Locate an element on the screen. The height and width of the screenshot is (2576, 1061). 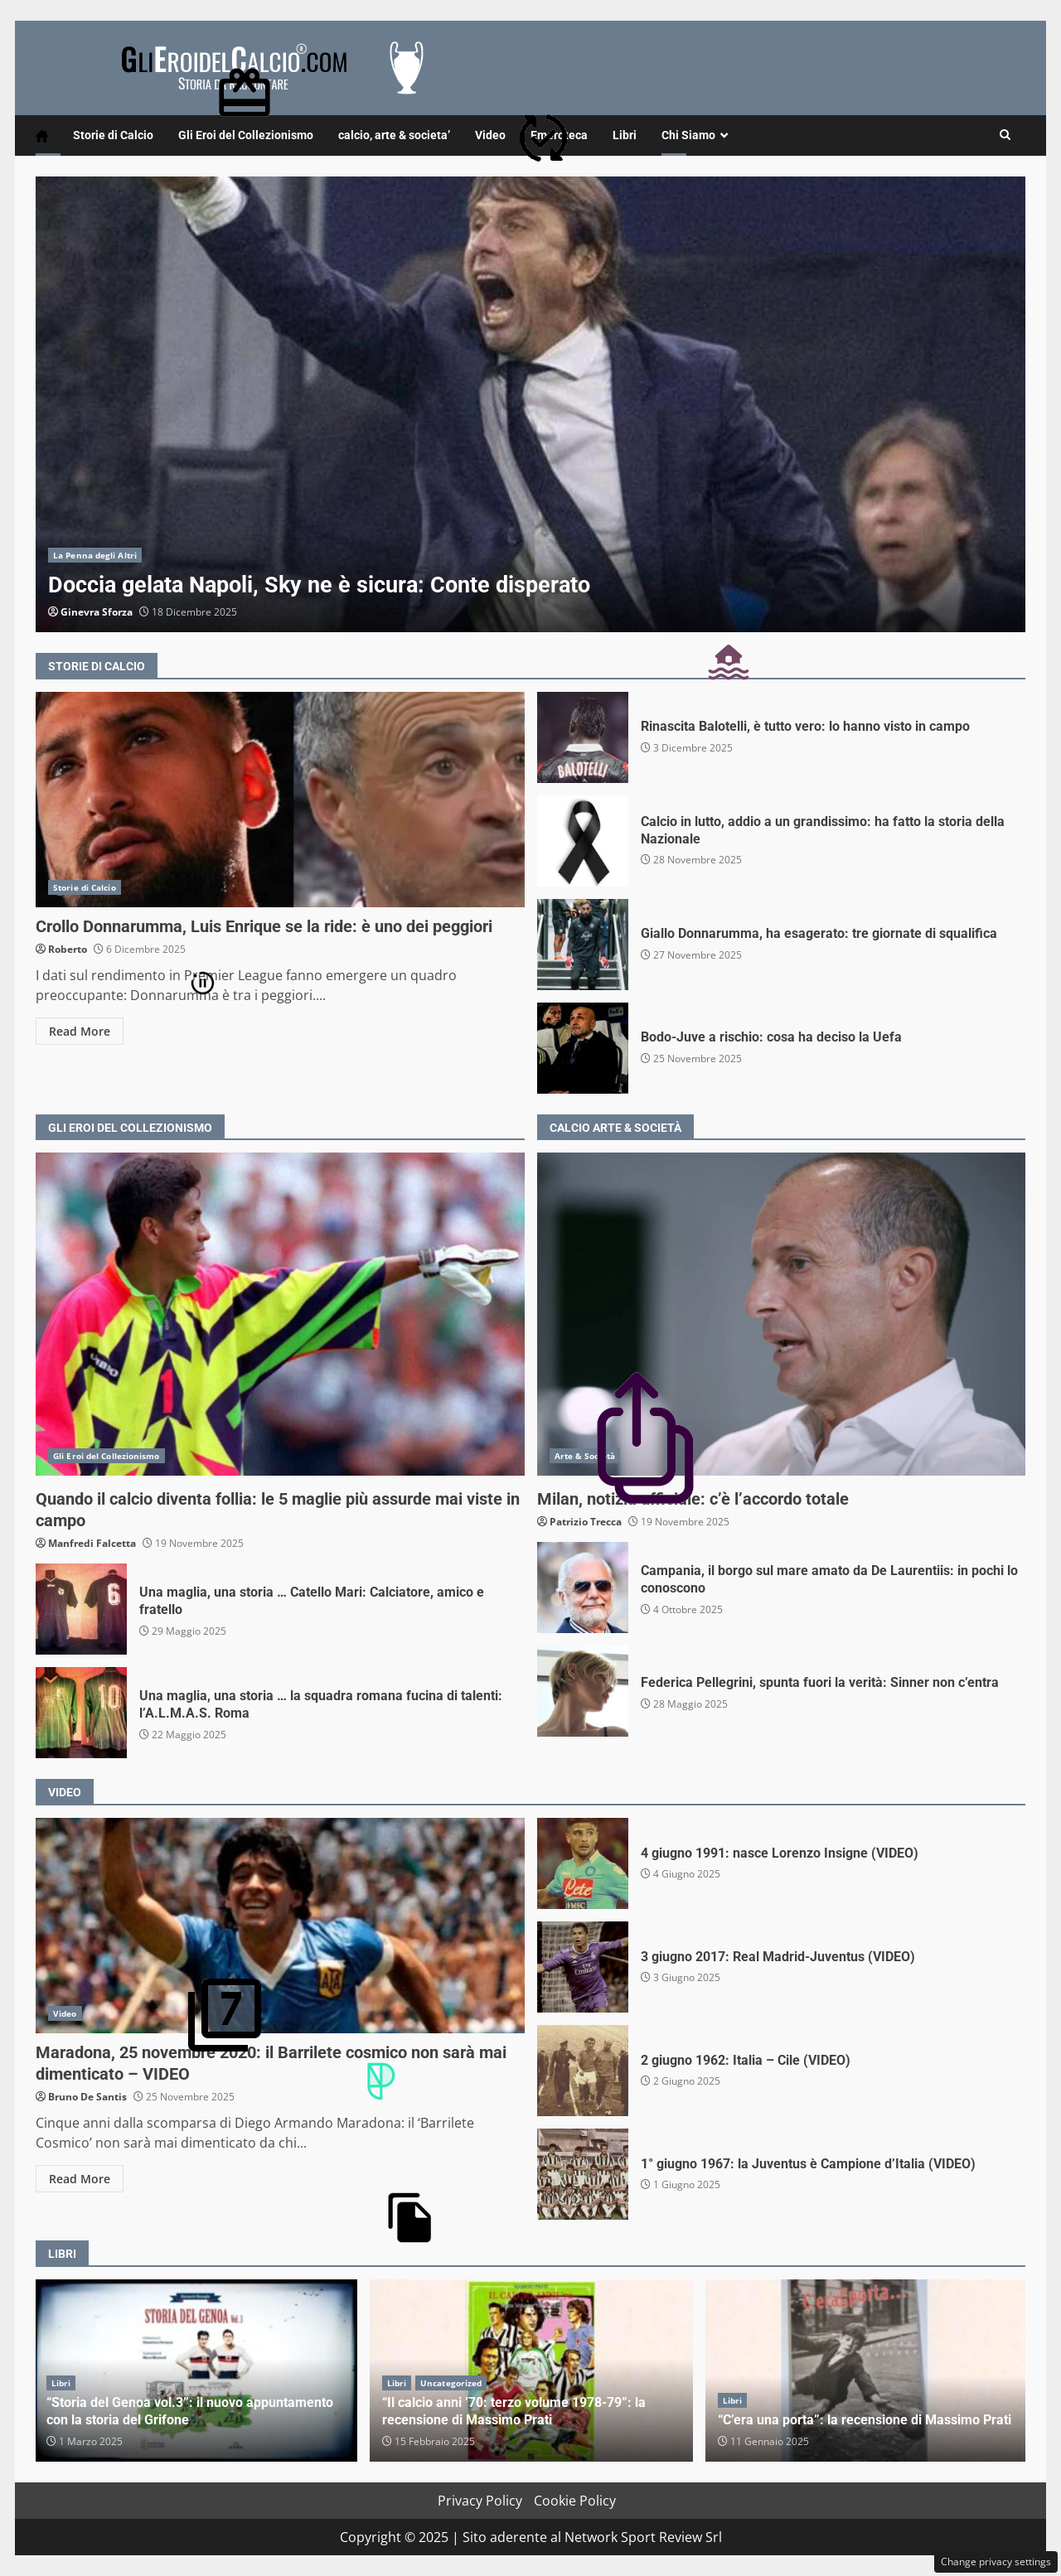
indicates item number 7 in a numbered list or gallery is located at coordinates (225, 2015).